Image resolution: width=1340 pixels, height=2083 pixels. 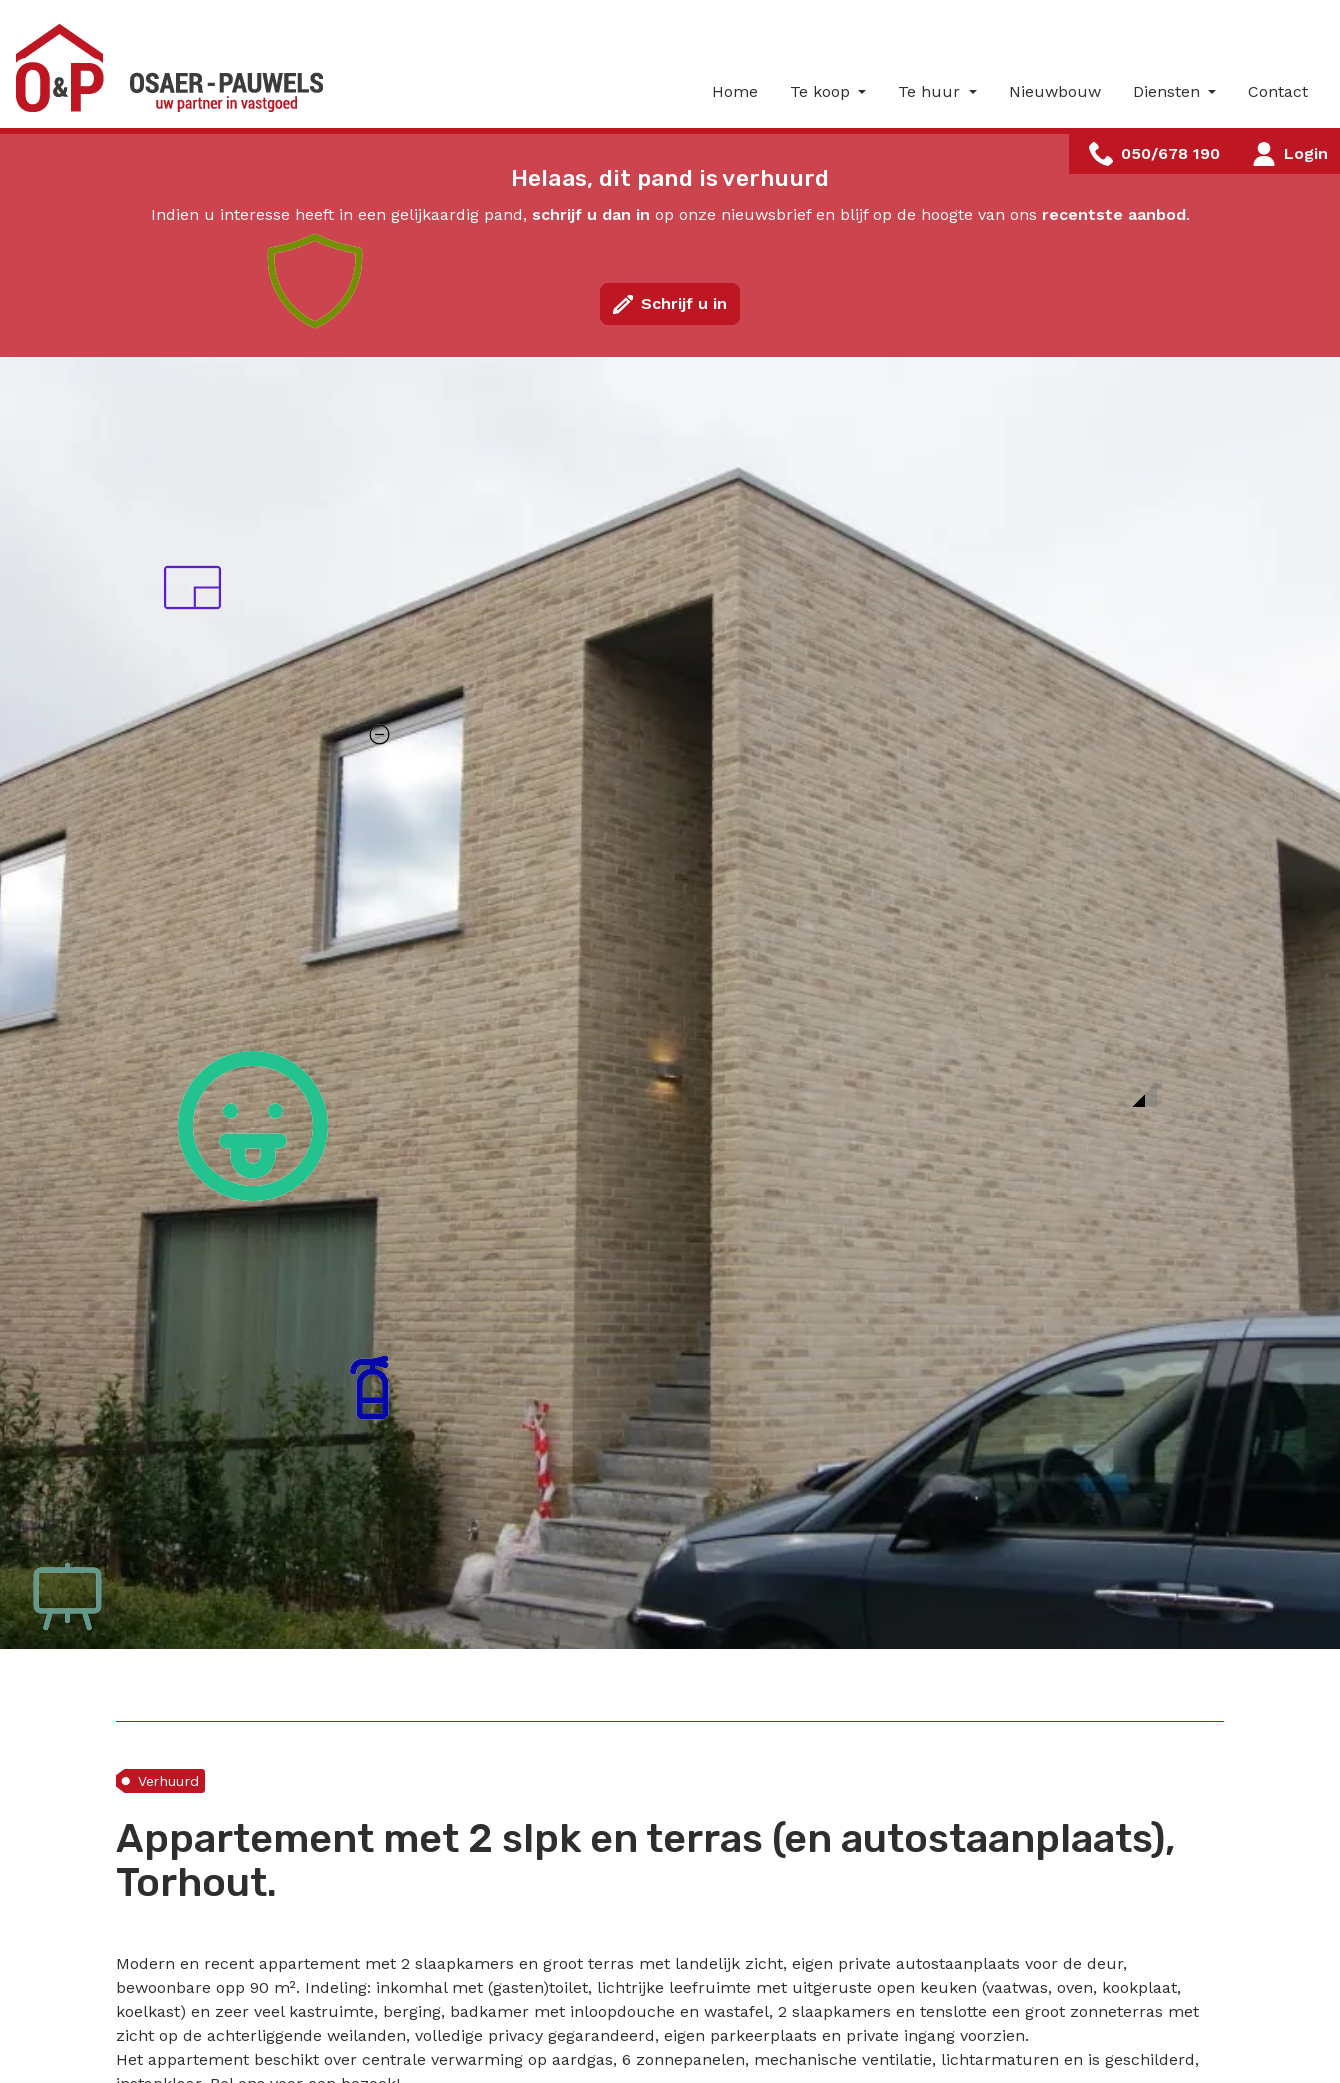 I want to click on open presentation or slideshow mode, so click(x=67, y=1596).